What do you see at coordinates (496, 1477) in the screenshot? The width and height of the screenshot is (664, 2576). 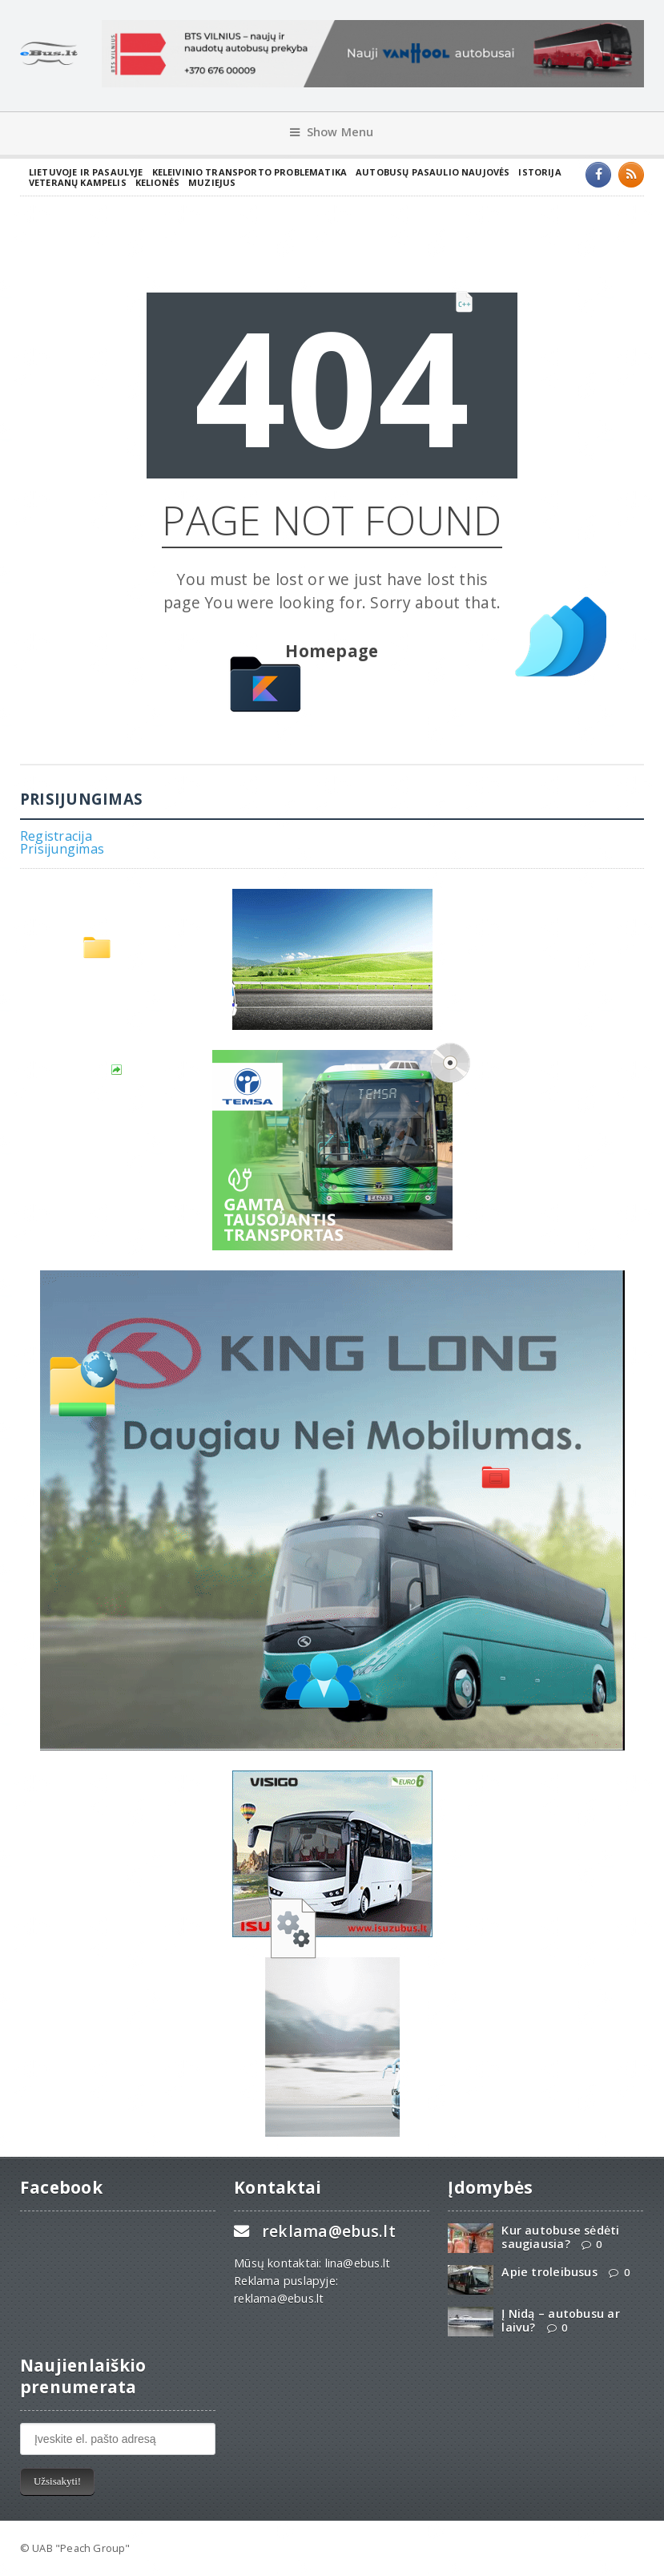 I see `open desktop folder` at bounding box center [496, 1477].